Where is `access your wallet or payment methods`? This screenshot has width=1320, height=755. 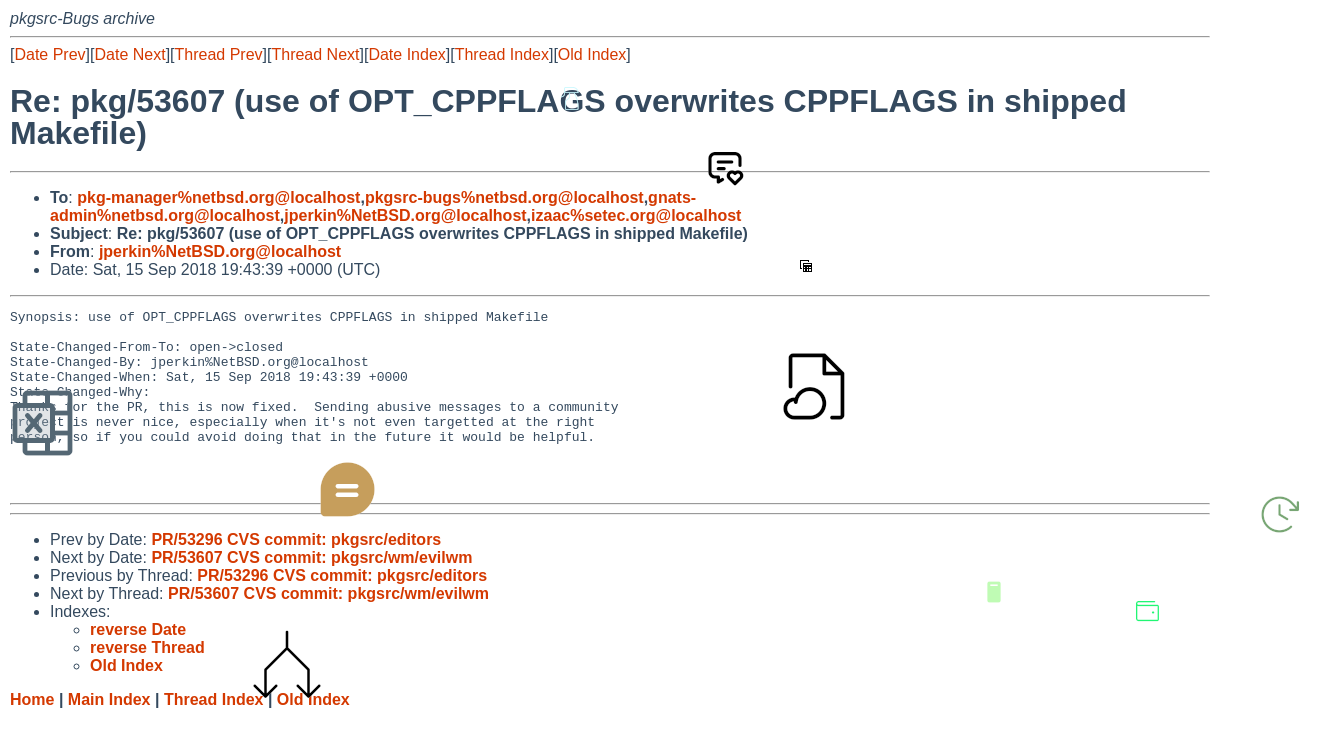
access your wallet or payment methods is located at coordinates (1147, 612).